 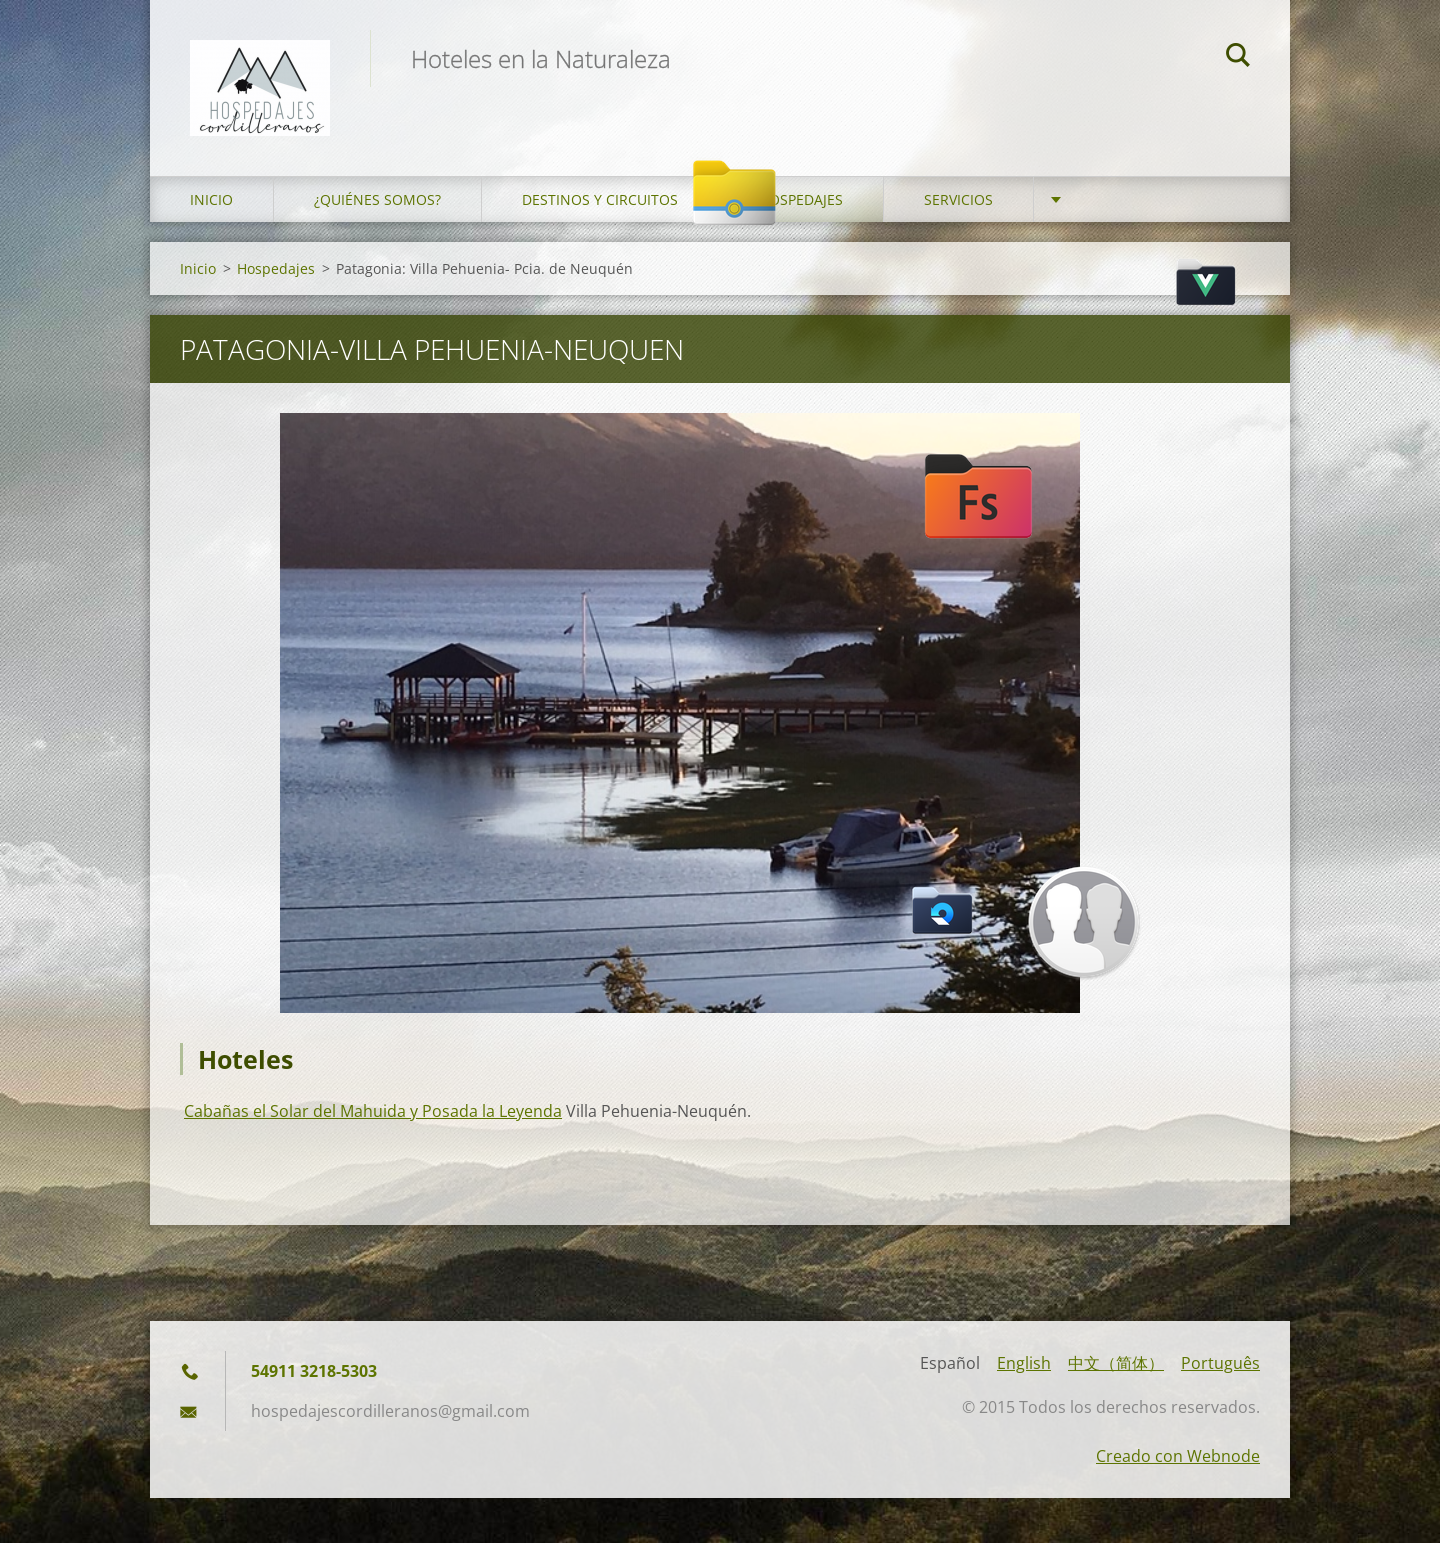 What do you see at coordinates (1205, 283) in the screenshot?
I see `open folder containing vue.js project files` at bounding box center [1205, 283].